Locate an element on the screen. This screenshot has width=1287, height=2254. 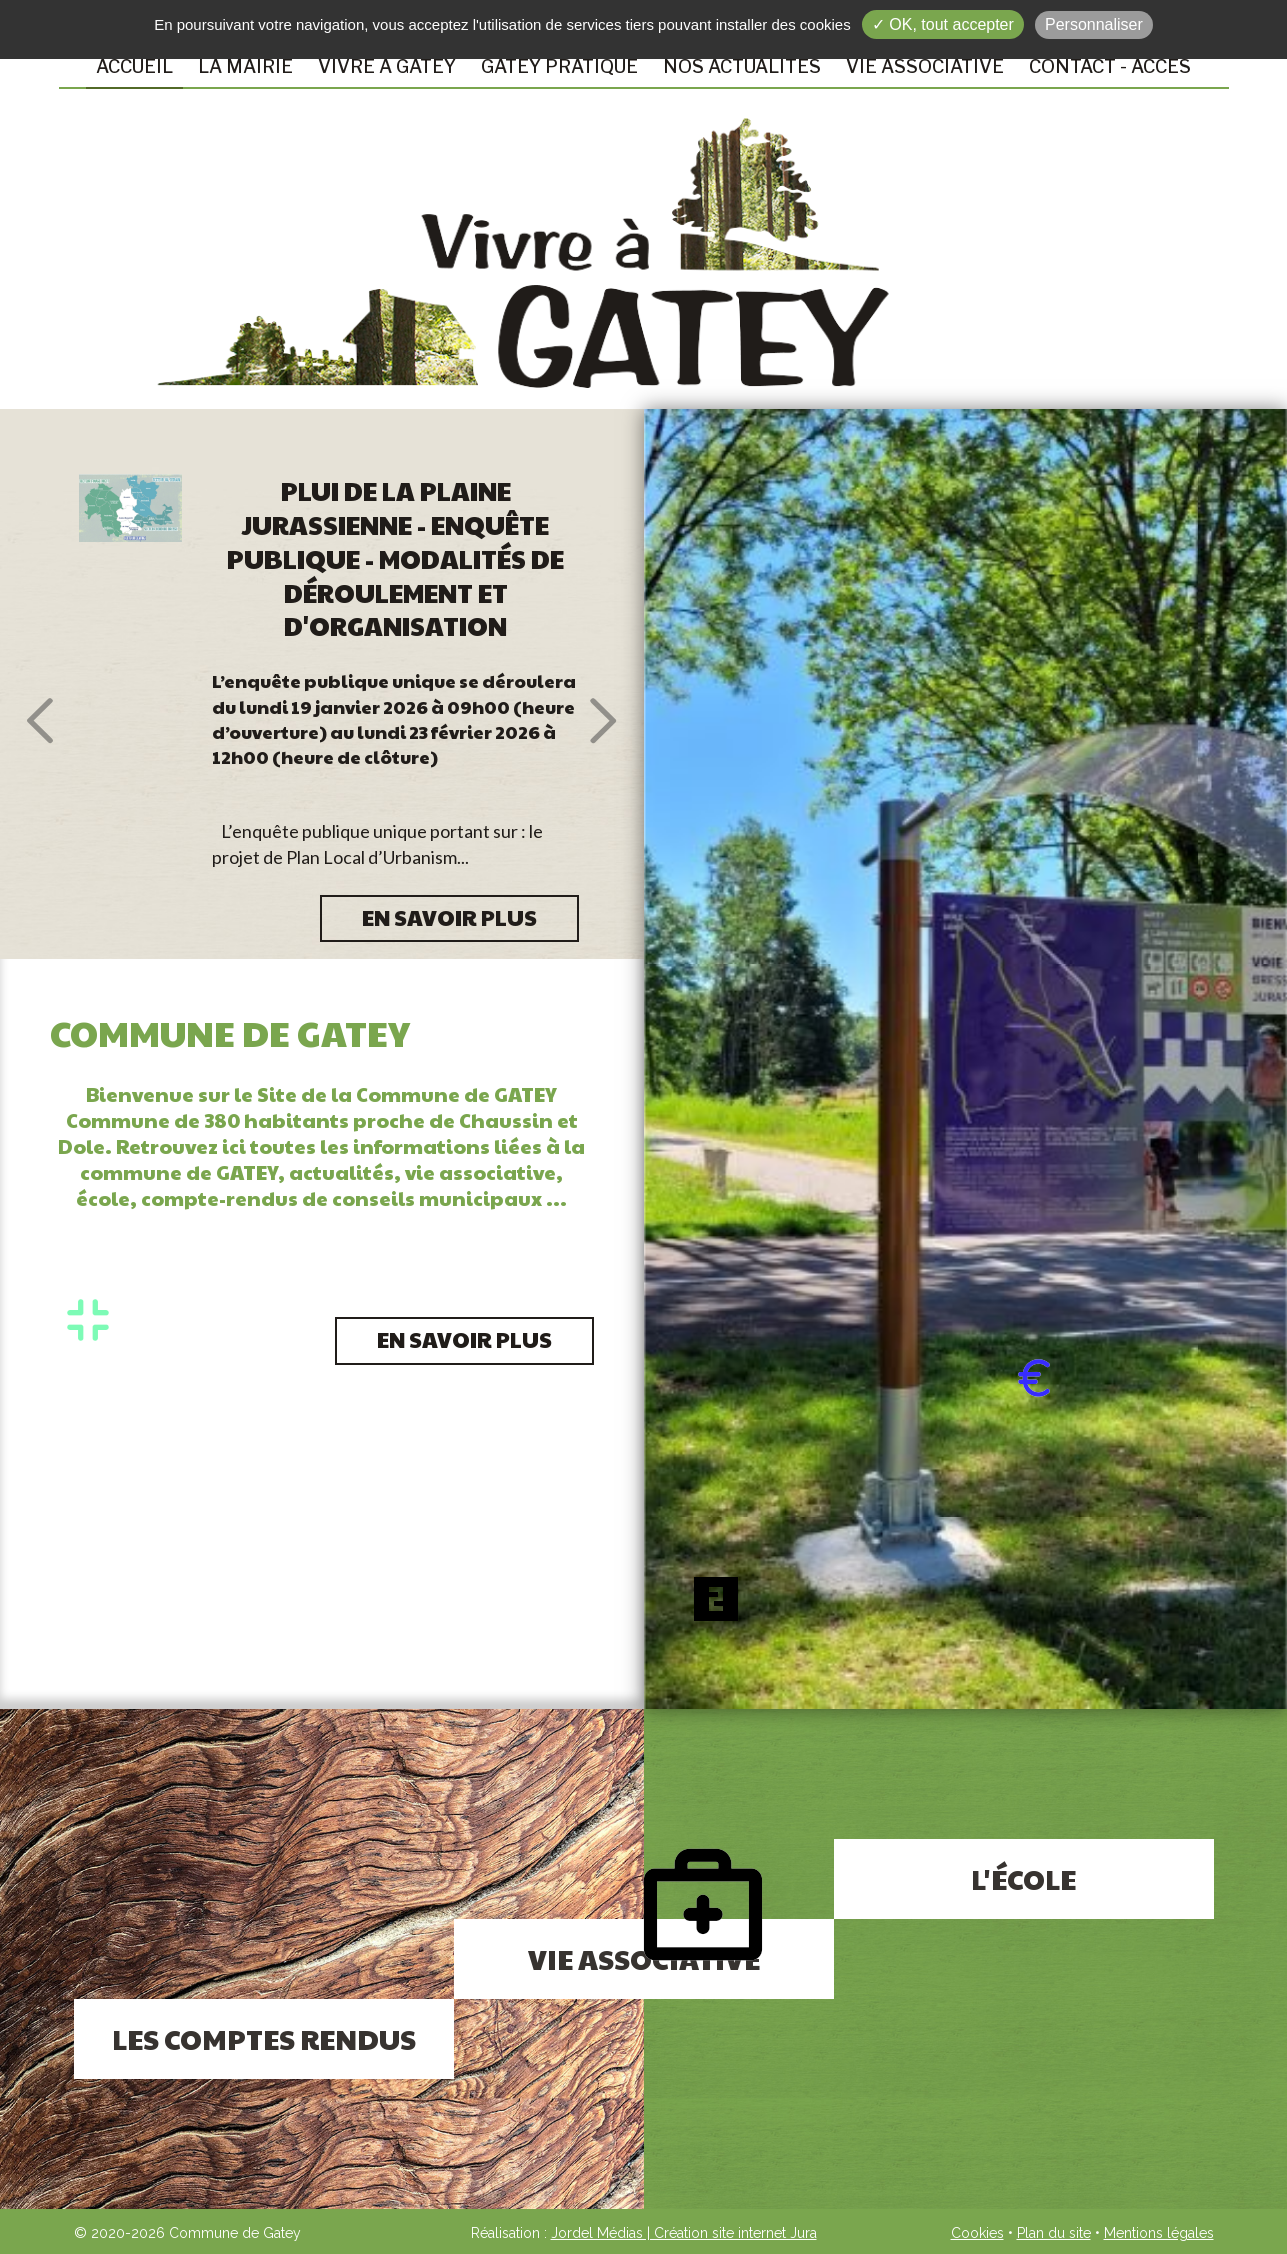
exit fullscreen mode is located at coordinates (88, 1320).